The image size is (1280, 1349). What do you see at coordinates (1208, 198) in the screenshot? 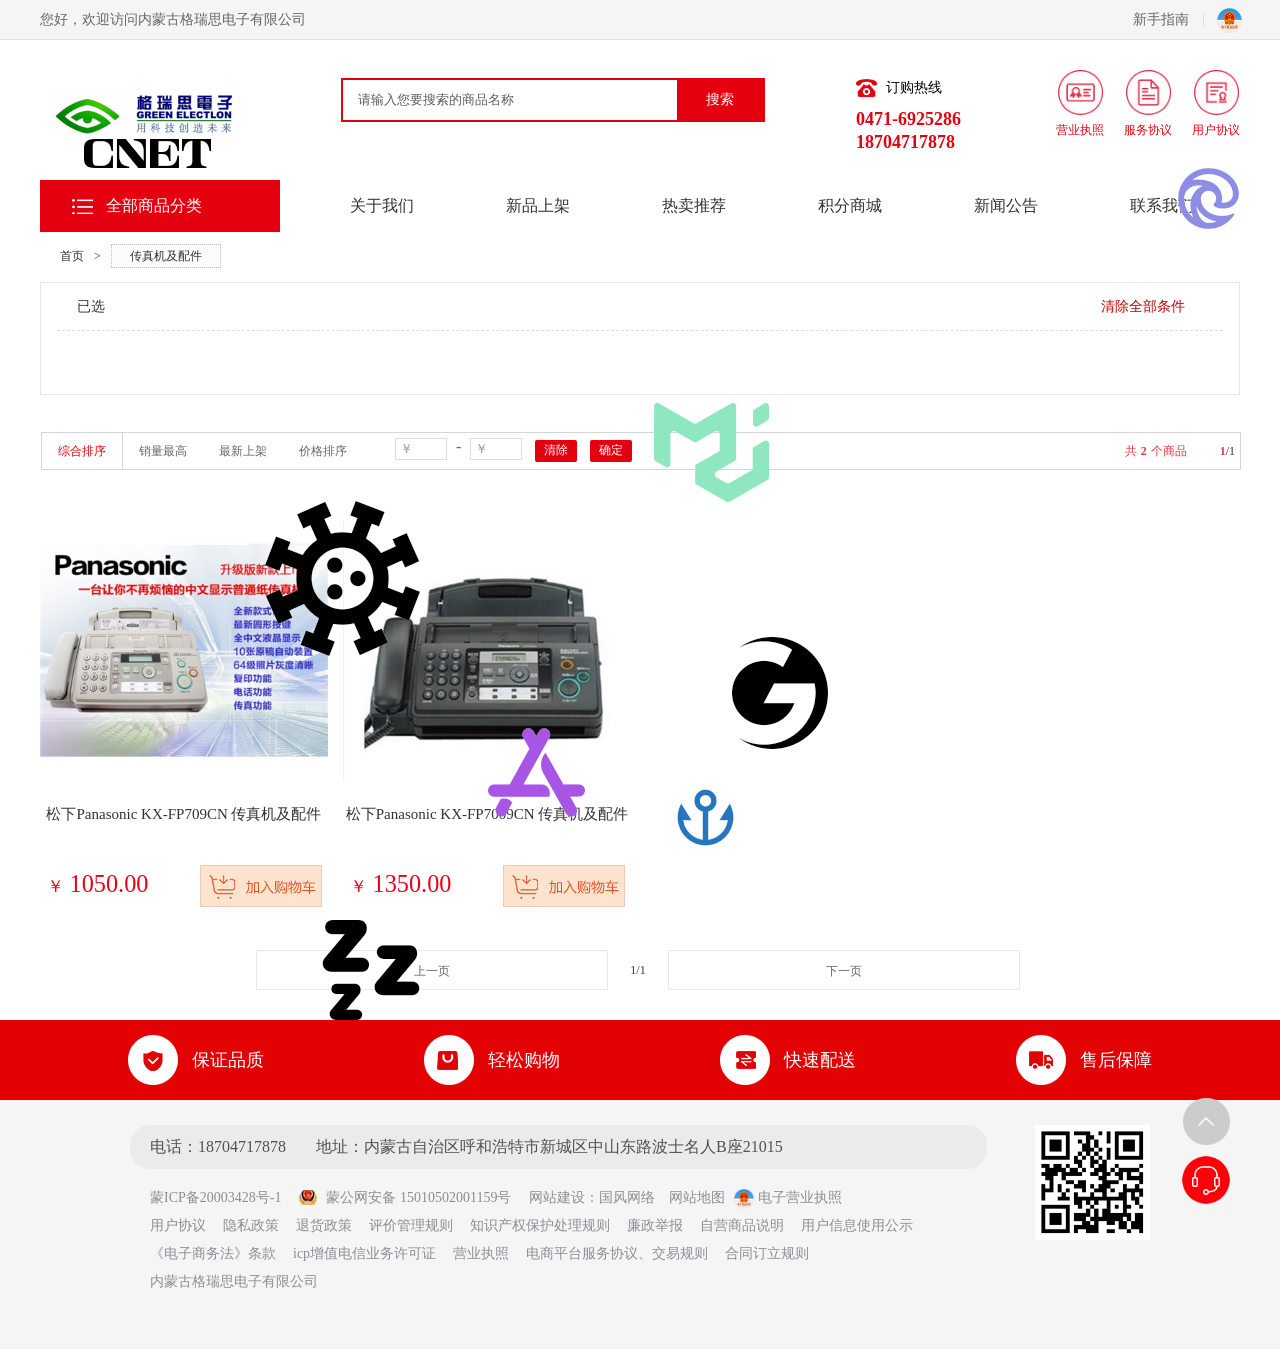
I see `open Microsoft Edge browser` at bounding box center [1208, 198].